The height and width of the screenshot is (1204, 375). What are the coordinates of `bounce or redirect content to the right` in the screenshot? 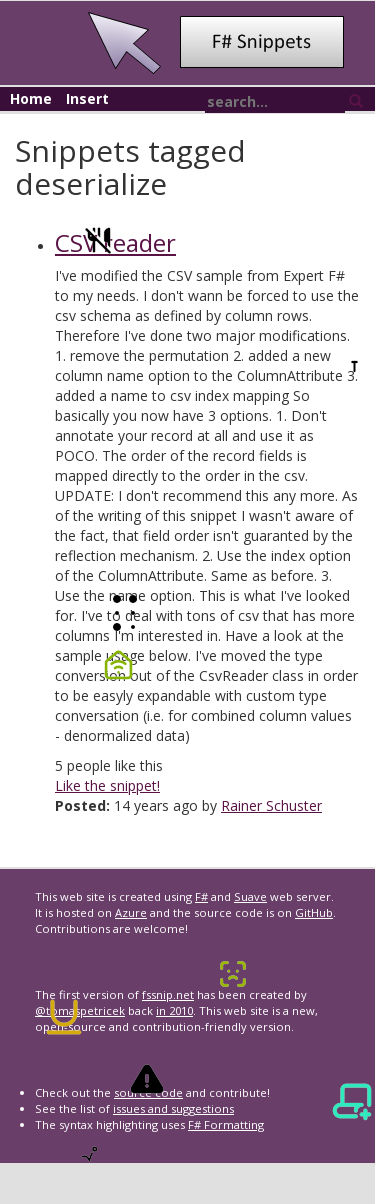 It's located at (89, 1153).